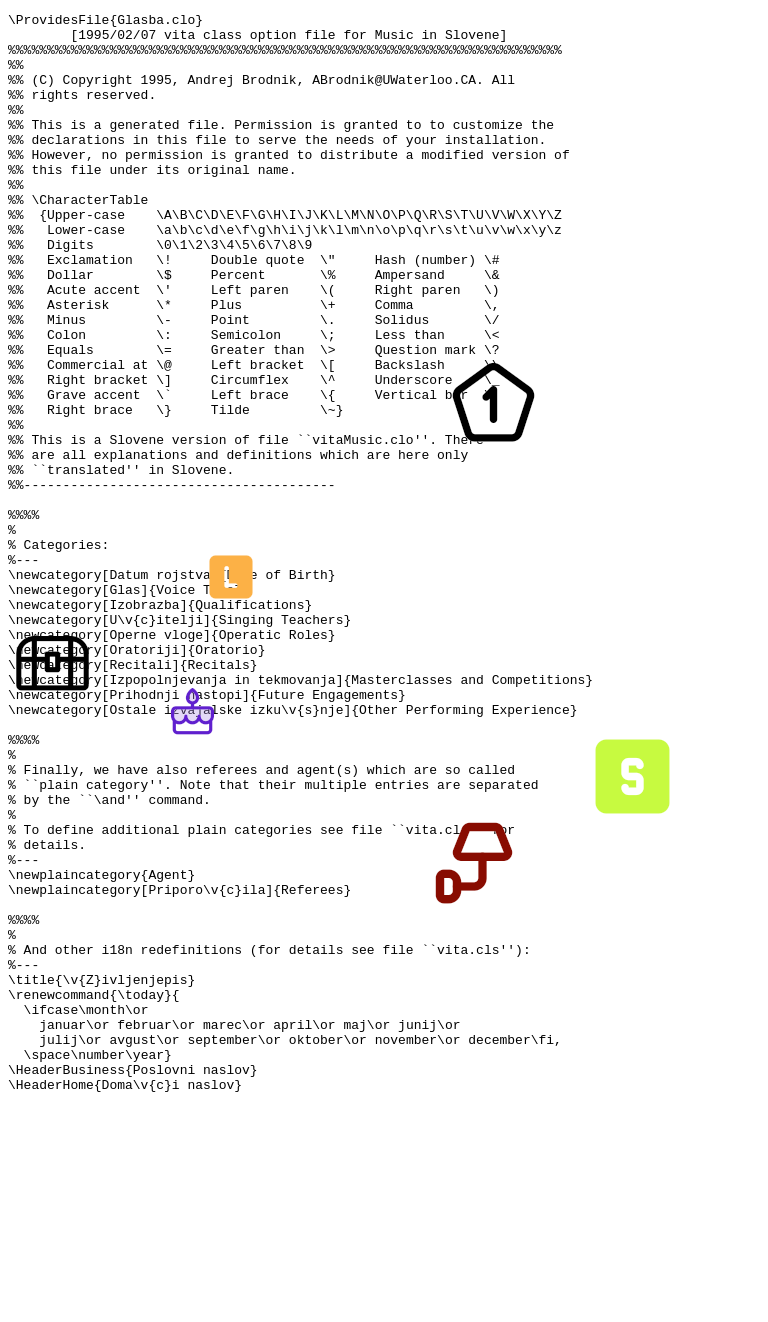  I want to click on indicates a section or item labeled "S", so click(632, 776).